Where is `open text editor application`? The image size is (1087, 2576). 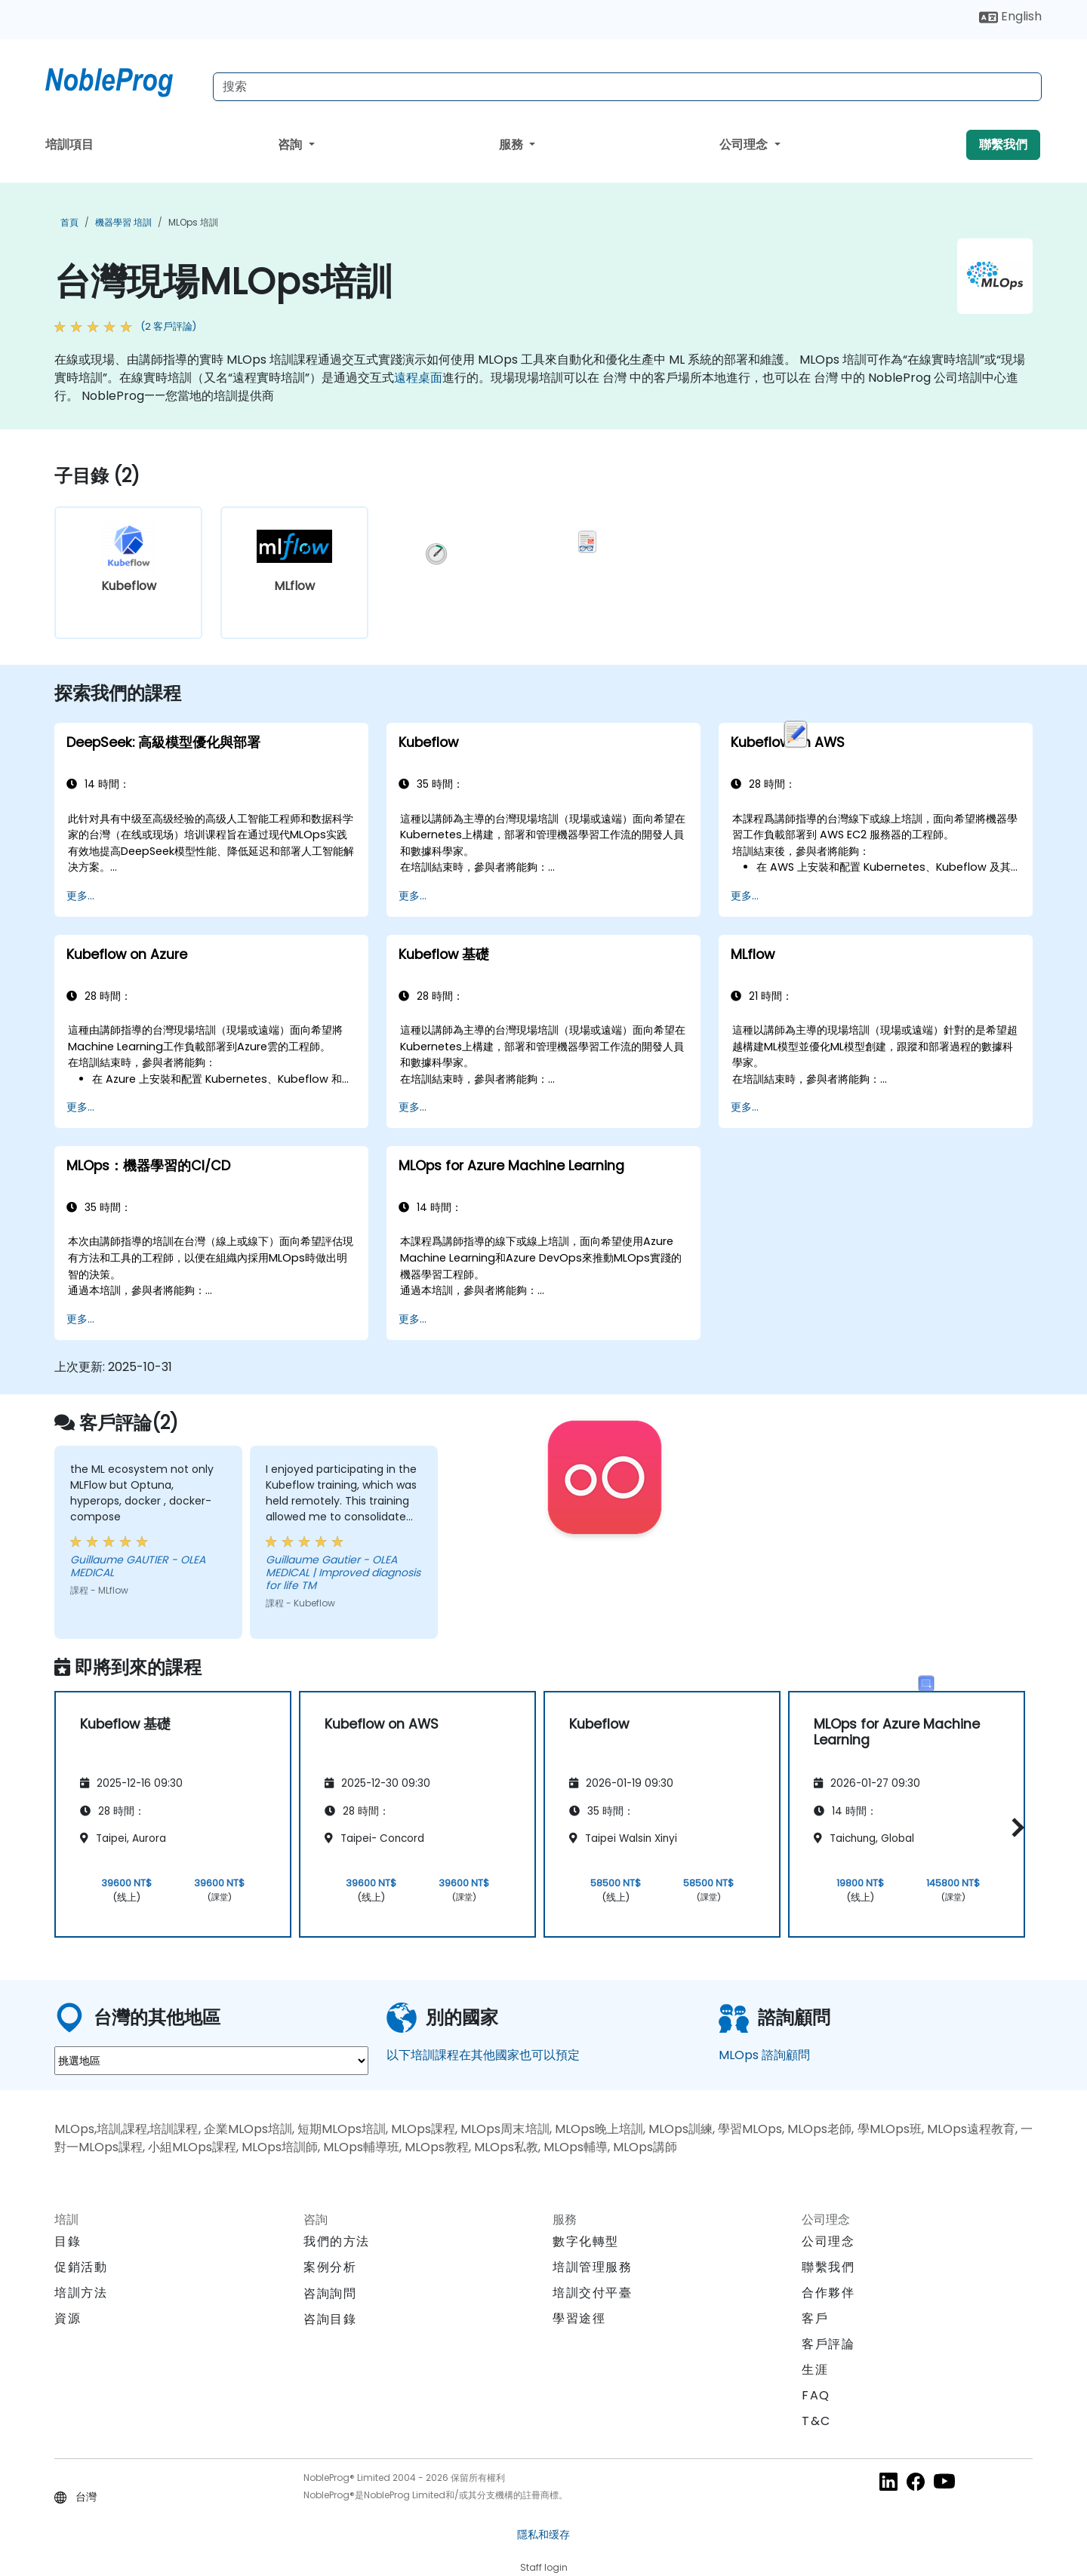
open text editor application is located at coordinates (796, 734).